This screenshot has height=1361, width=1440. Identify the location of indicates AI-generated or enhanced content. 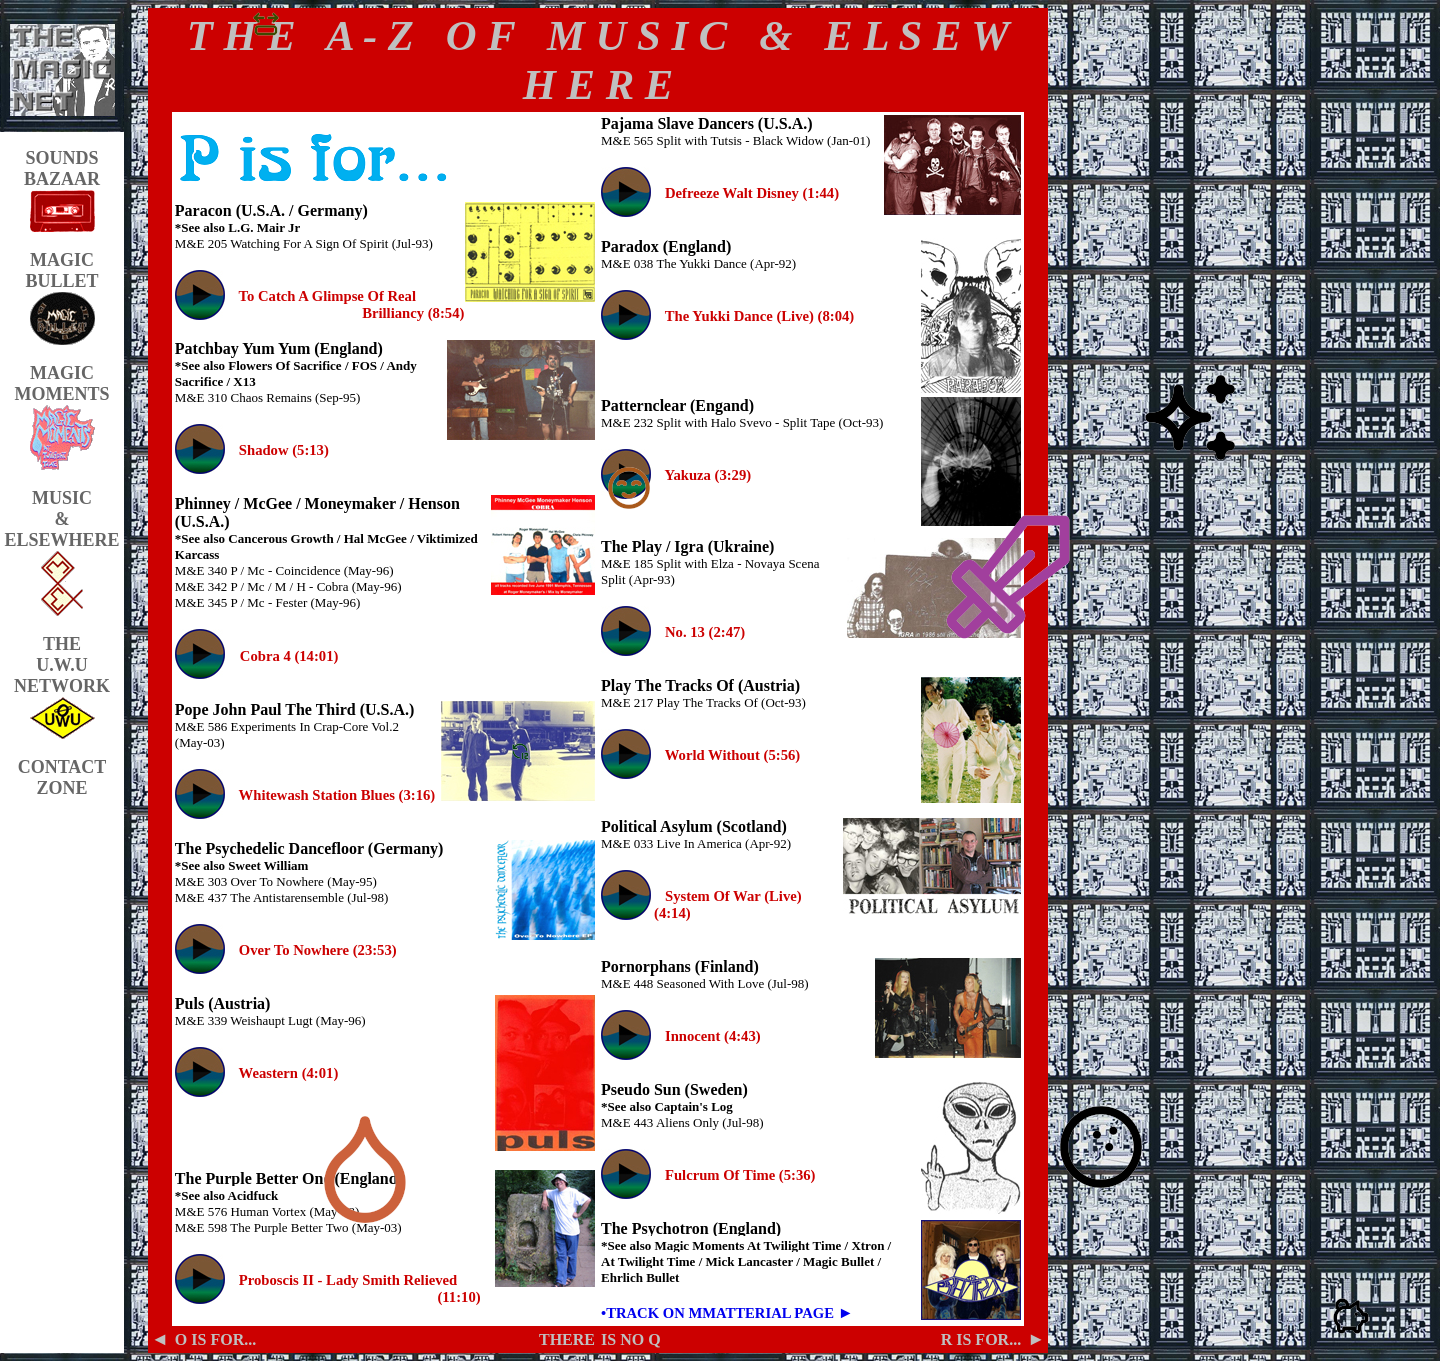
(1192, 417).